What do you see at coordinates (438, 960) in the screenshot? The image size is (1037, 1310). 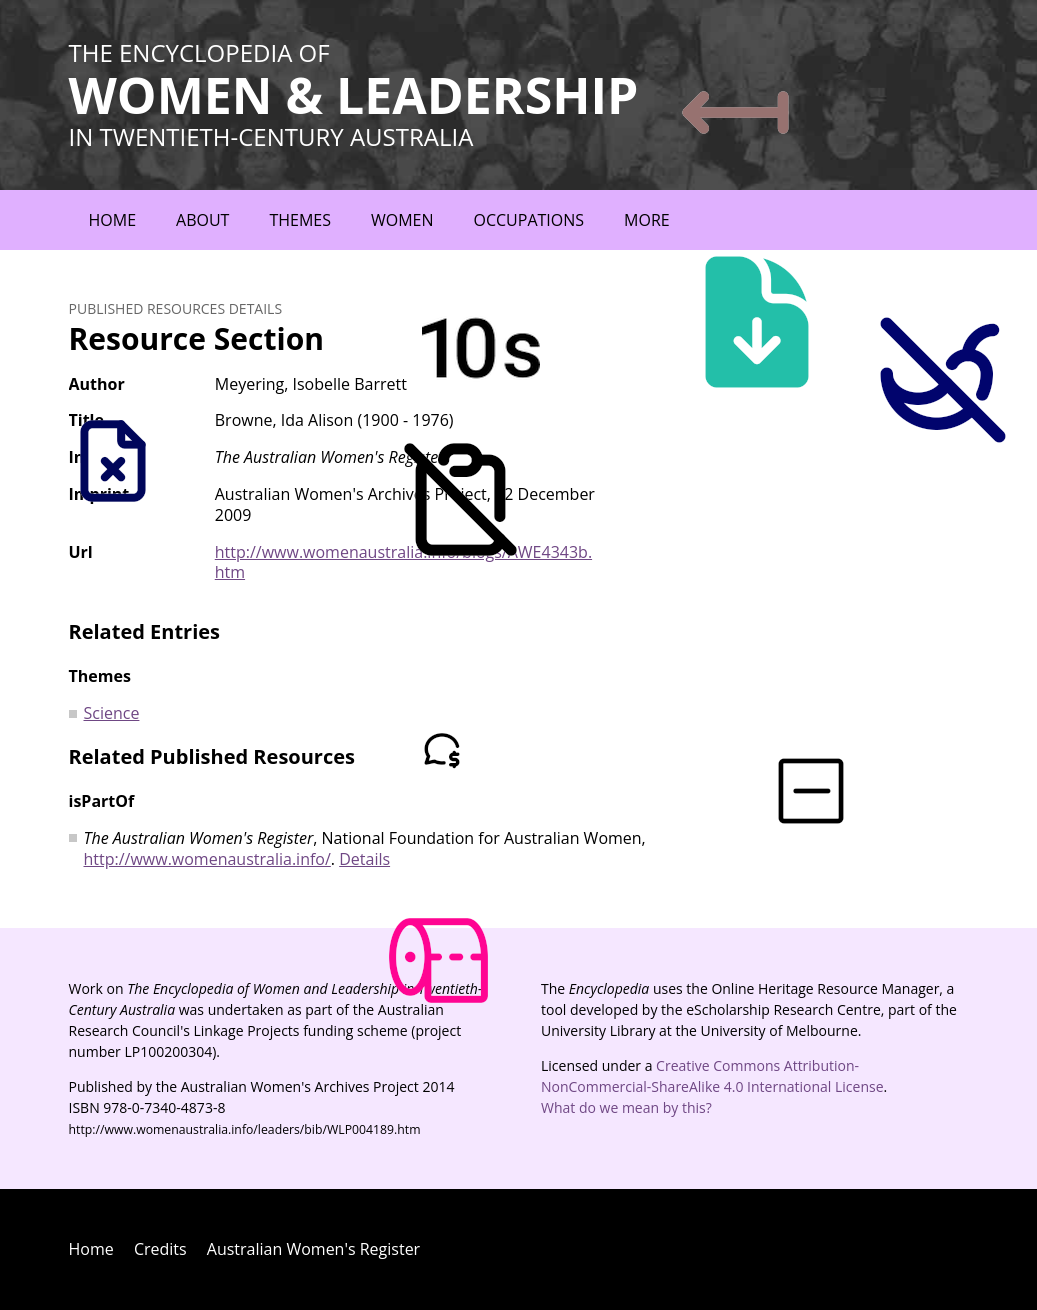 I see `indicates restroom or bathroom location` at bounding box center [438, 960].